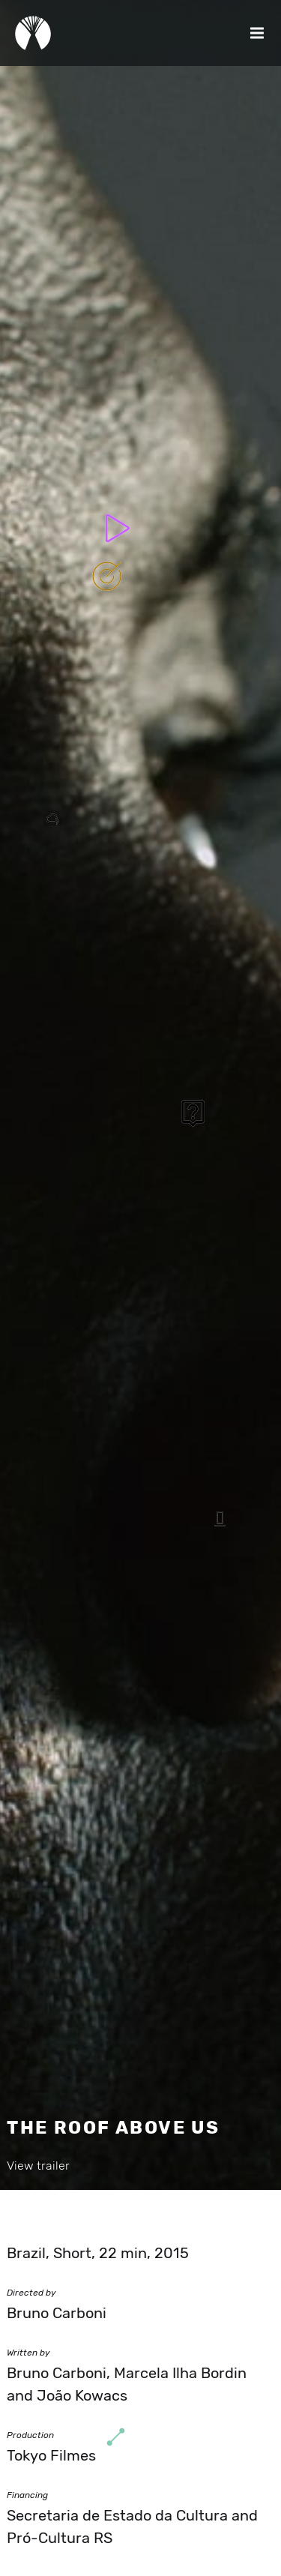 The width and height of the screenshot is (281, 2576). I want to click on draw a line between two points, so click(115, 2437).